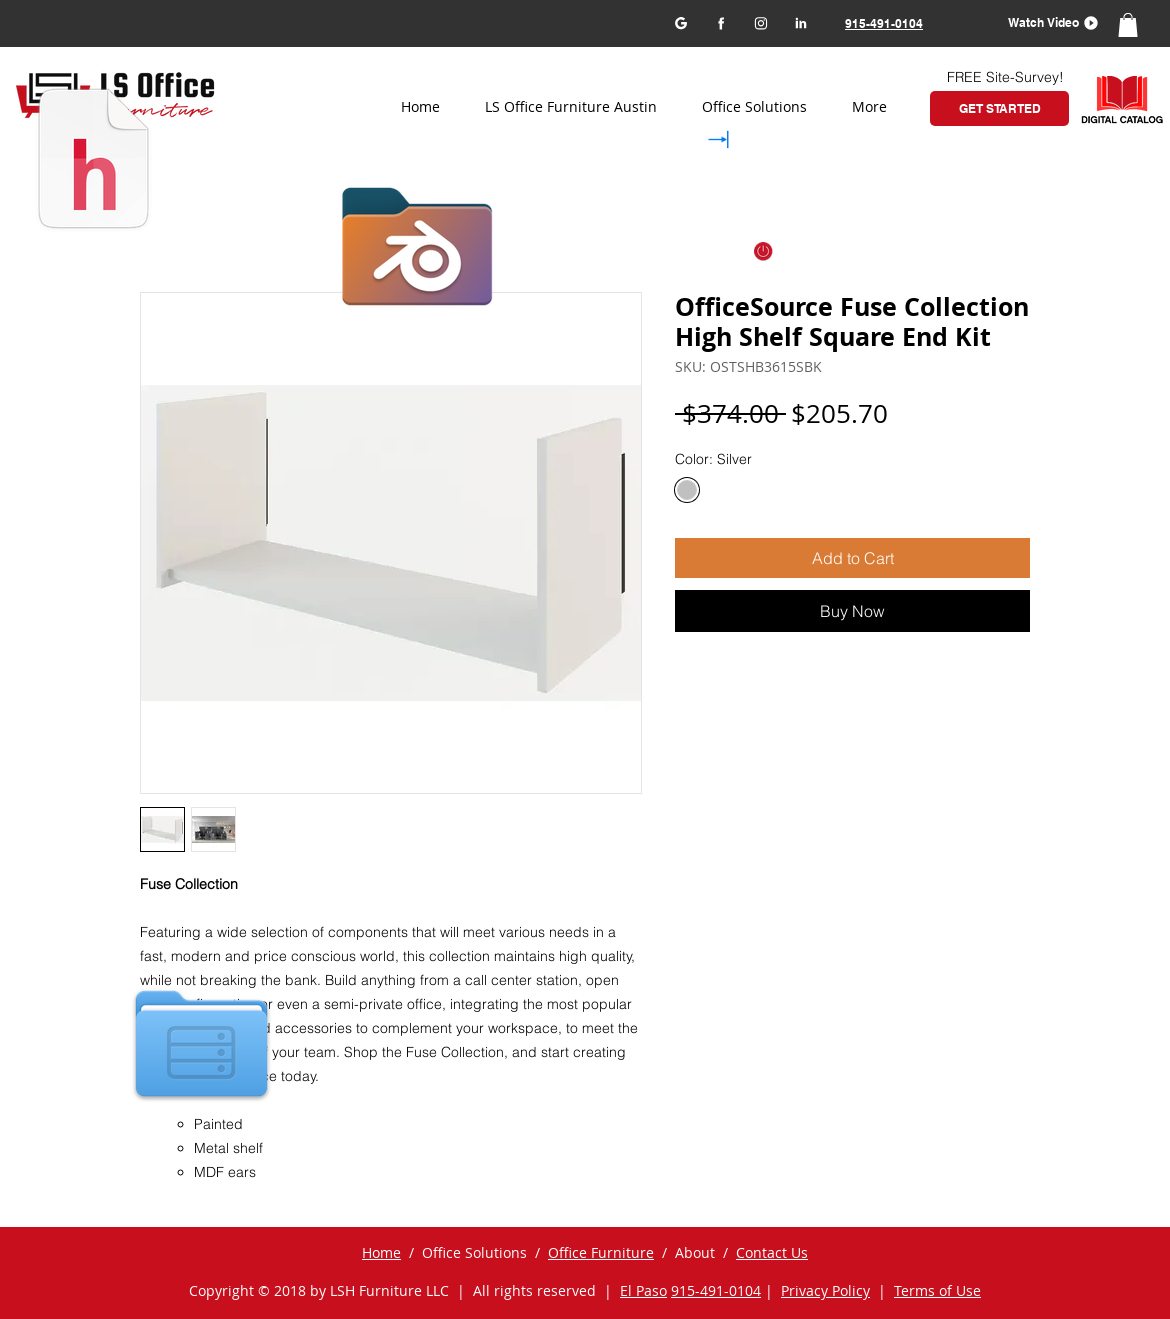 This screenshot has height=1319, width=1170. What do you see at coordinates (763, 251) in the screenshot?
I see `shut down the system` at bounding box center [763, 251].